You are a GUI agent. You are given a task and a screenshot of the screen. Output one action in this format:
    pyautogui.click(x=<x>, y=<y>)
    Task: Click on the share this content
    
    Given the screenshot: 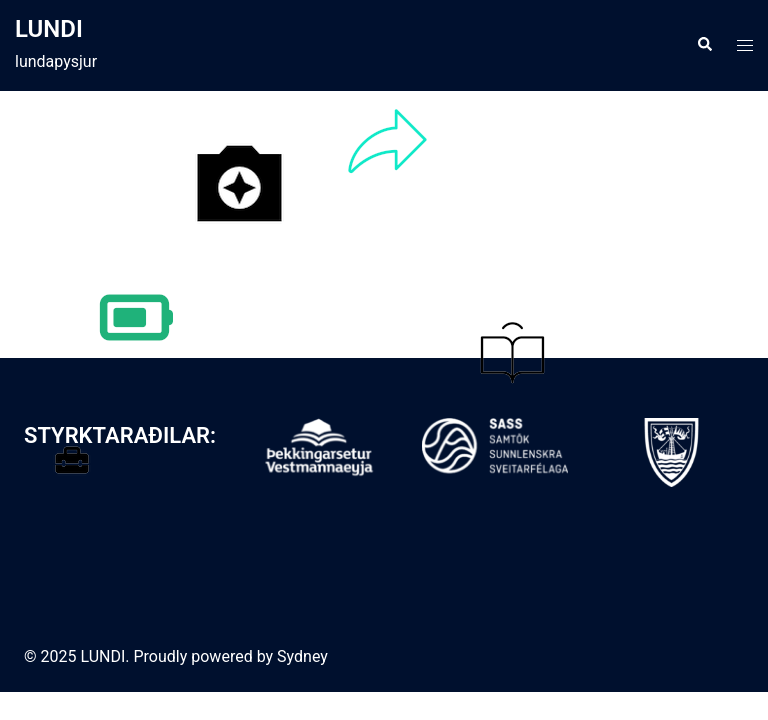 What is the action you would take?
    pyautogui.click(x=387, y=145)
    